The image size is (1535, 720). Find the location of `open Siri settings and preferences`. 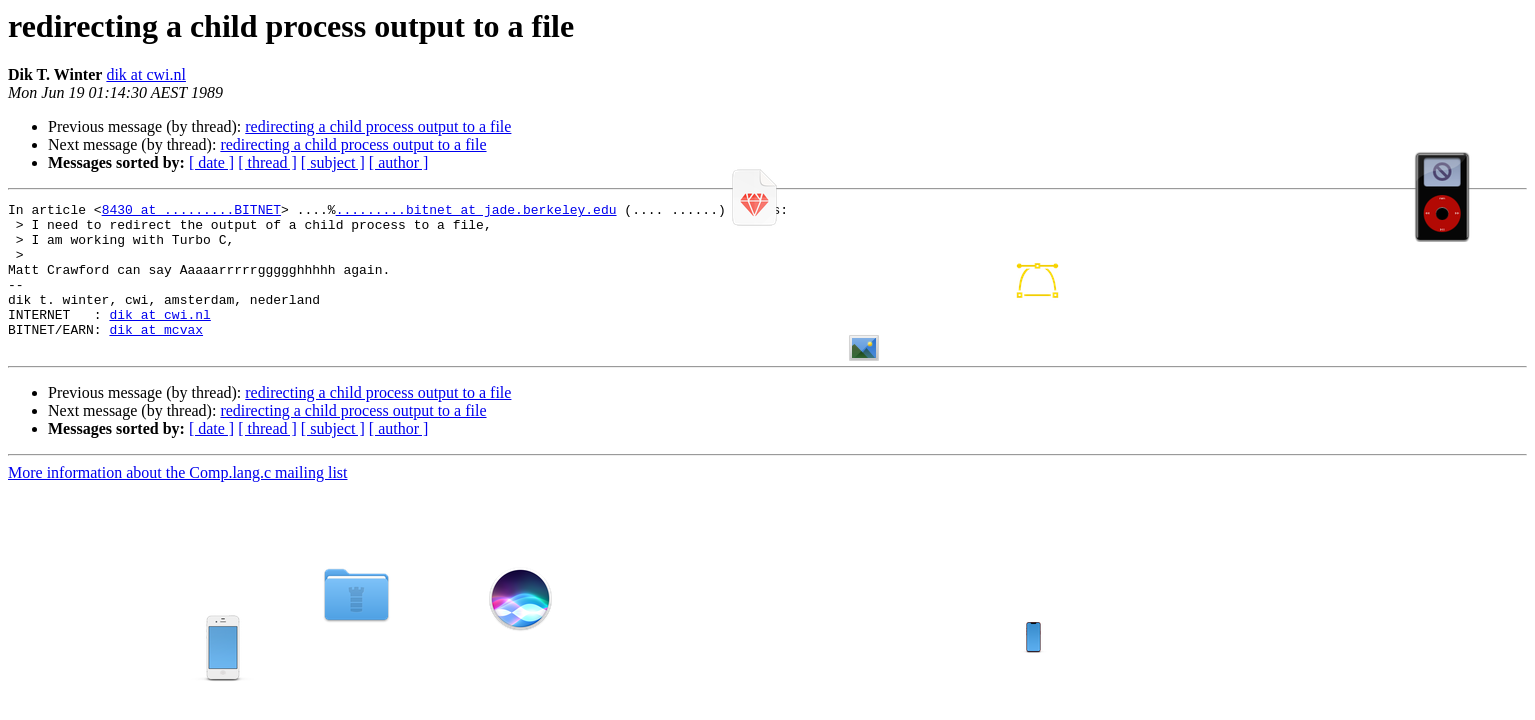

open Siri settings and preferences is located at coordinates (520, 598).